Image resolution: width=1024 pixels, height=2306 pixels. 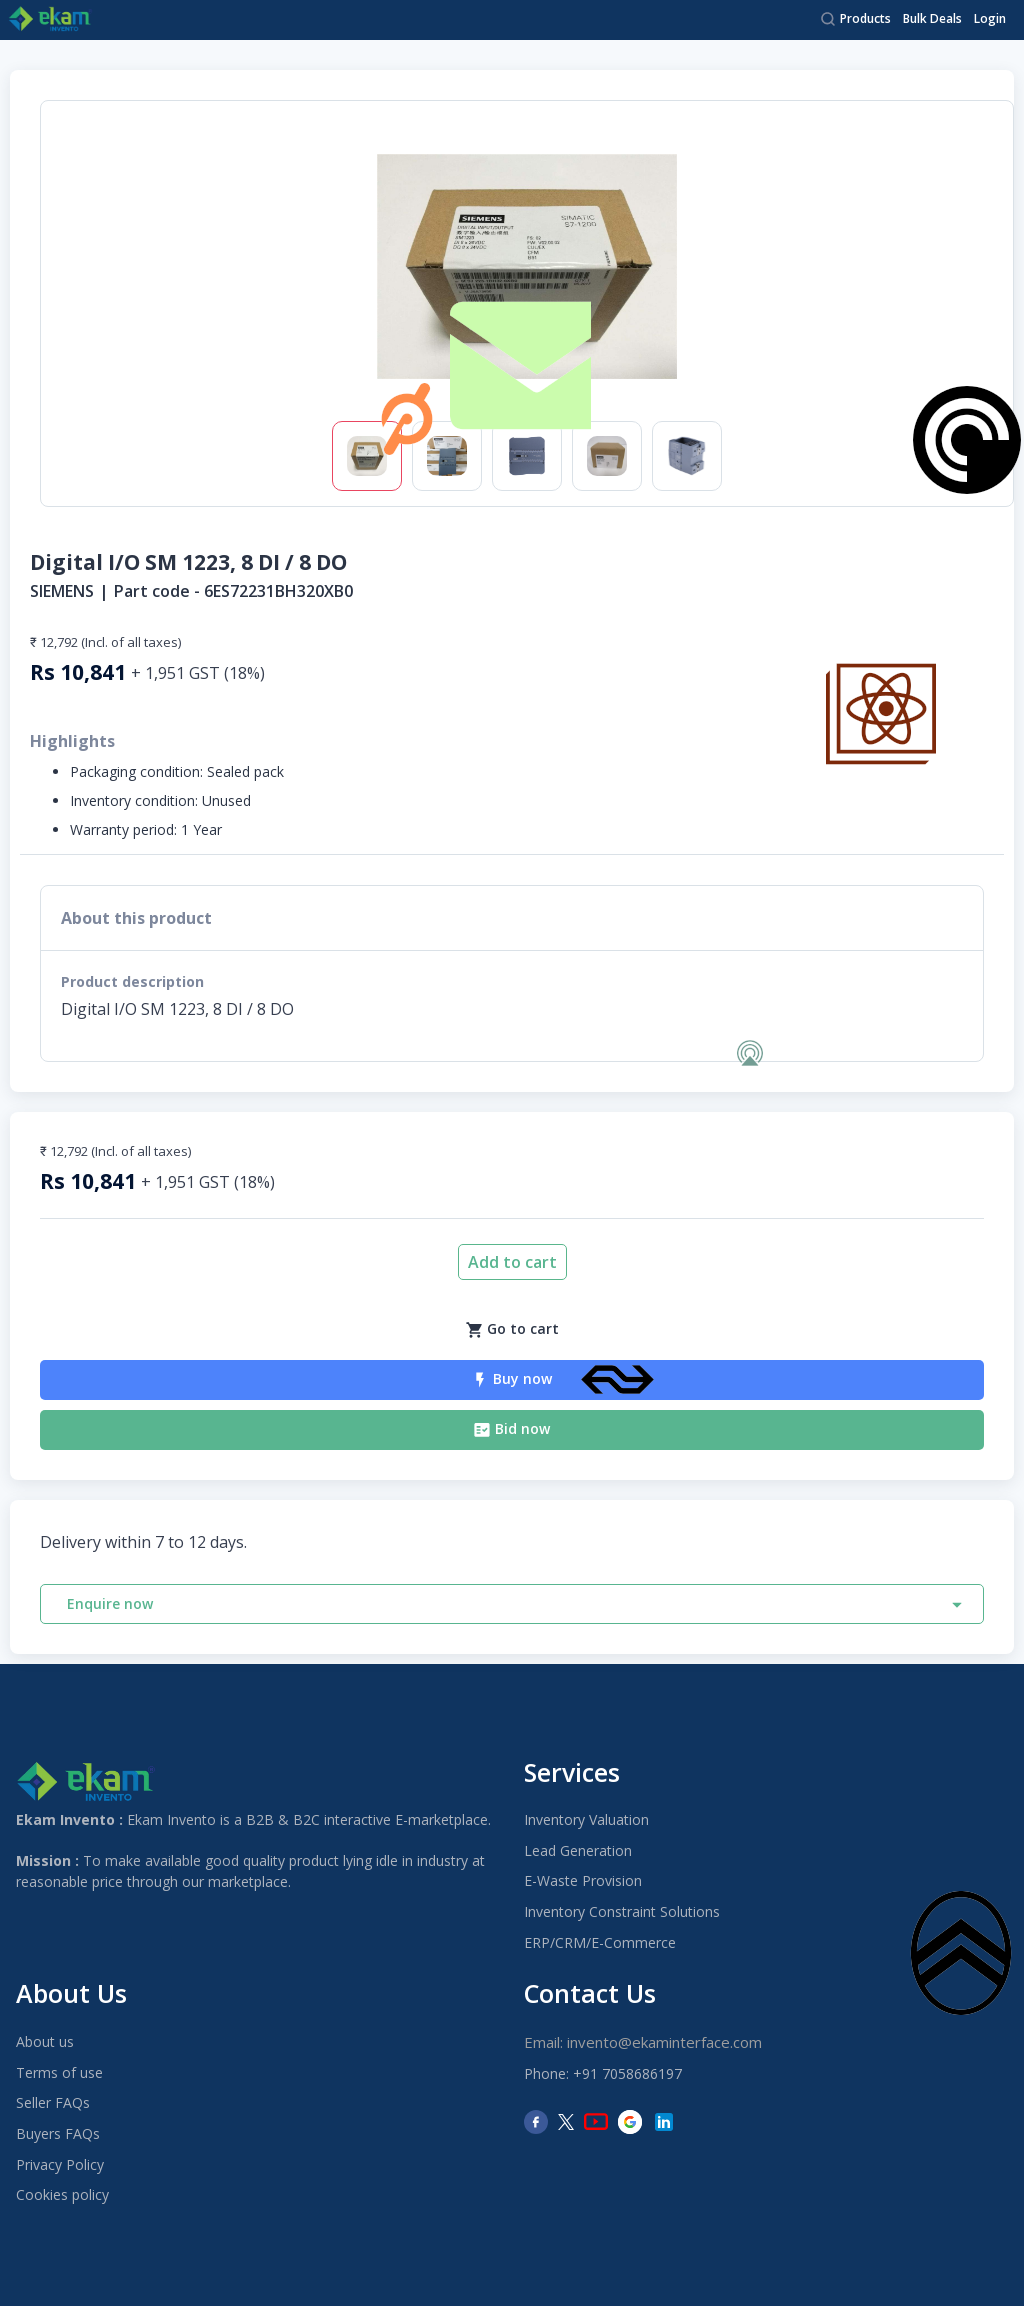 I want to click on create react app logo, so click(x=881, y=714).